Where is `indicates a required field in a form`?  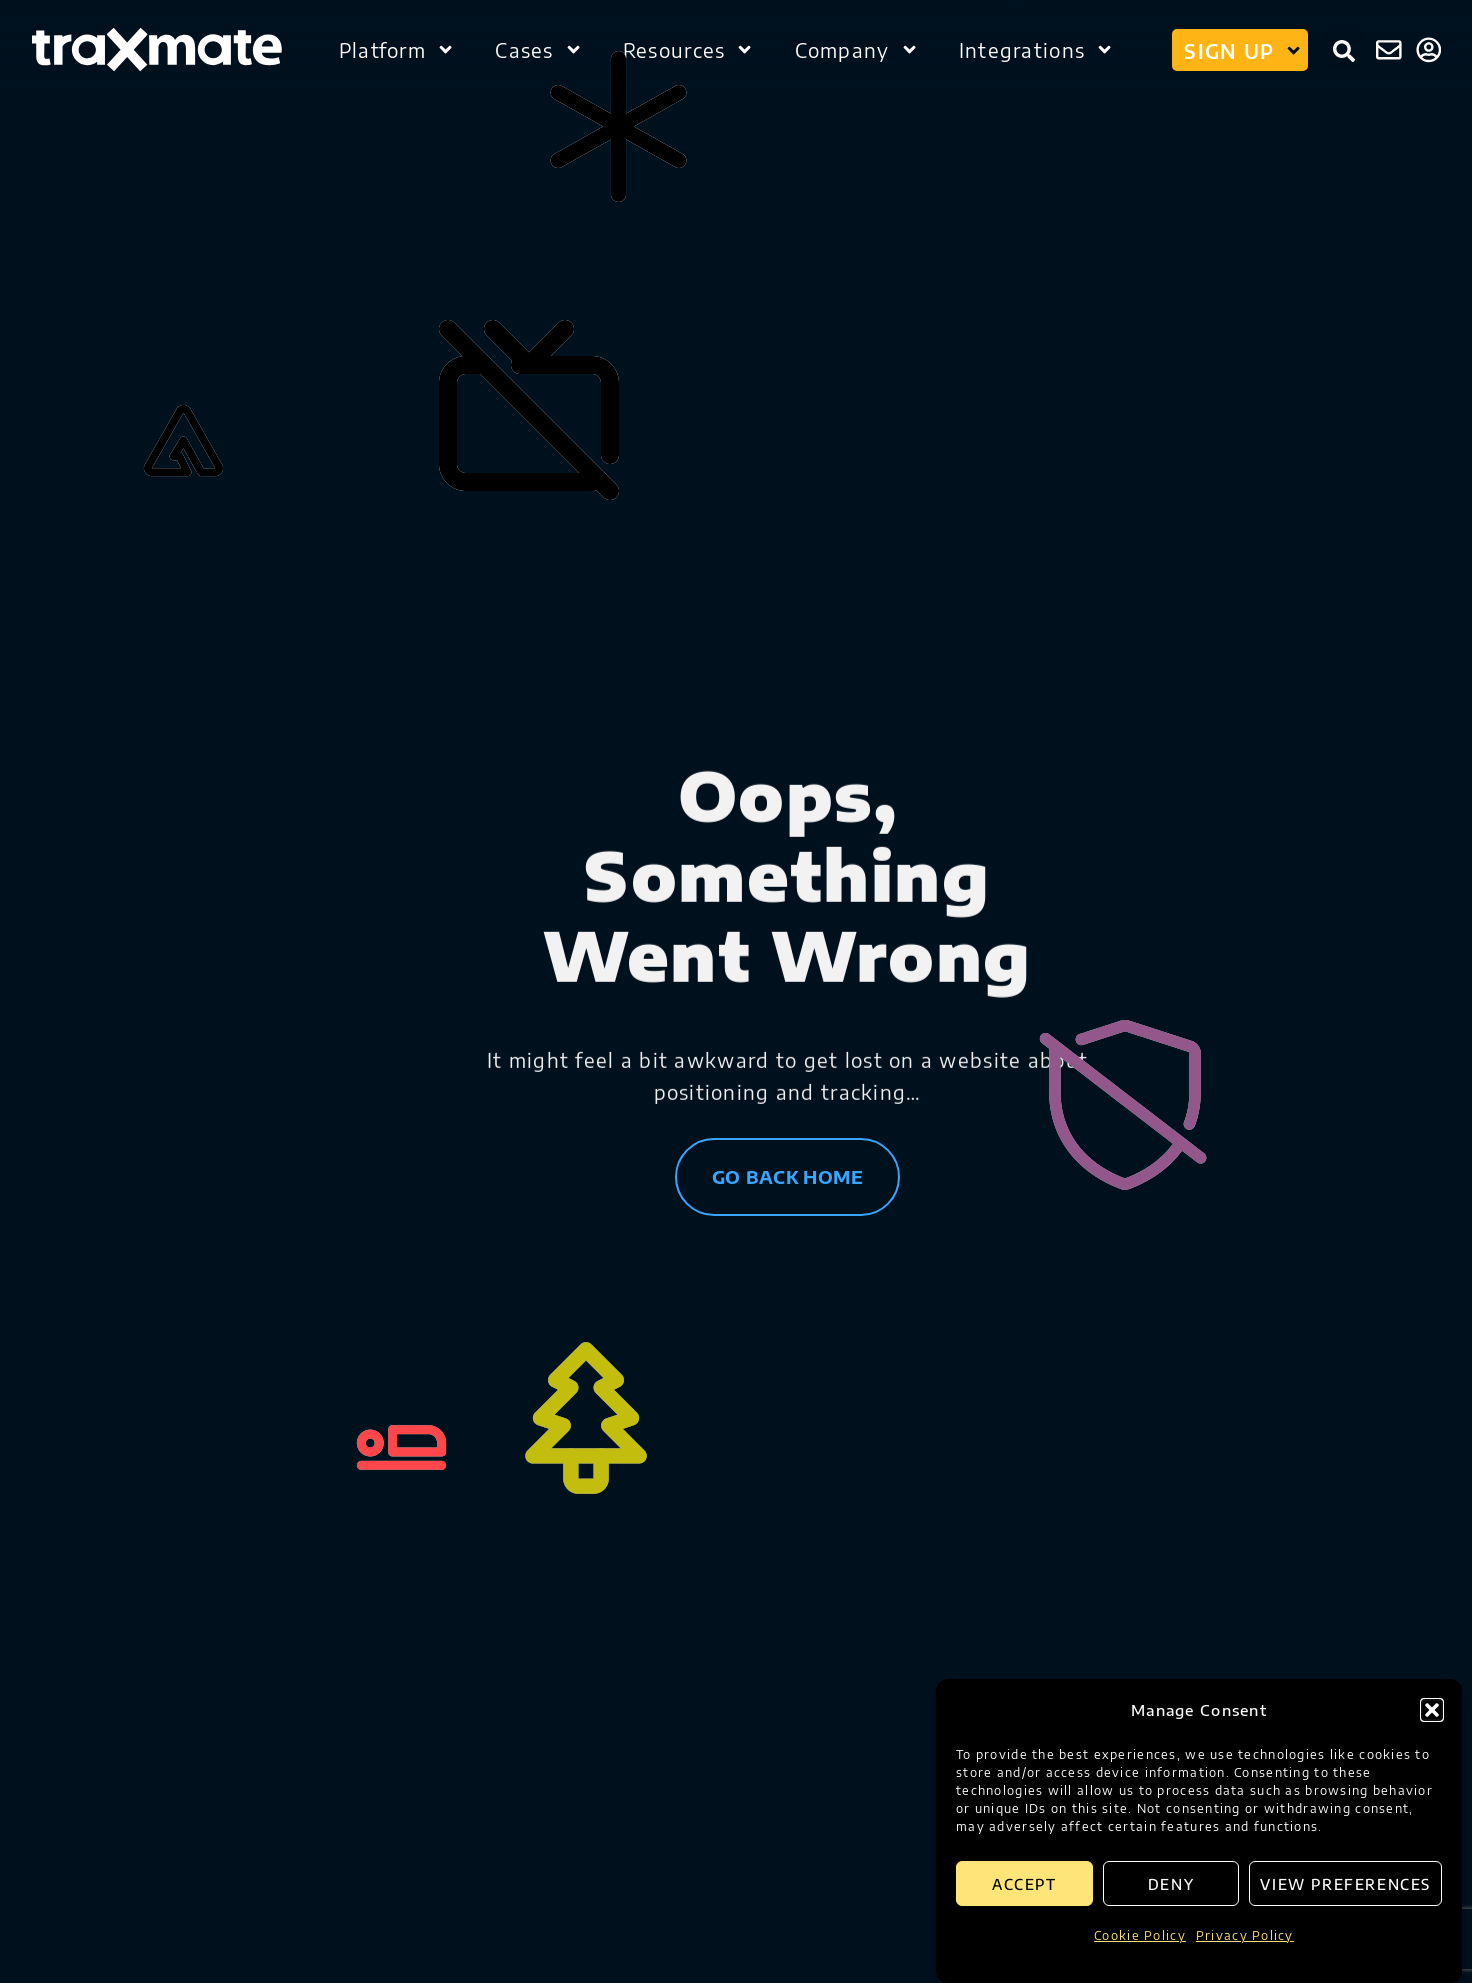
indicates a required field in a form is located at coordinates (618, 126).